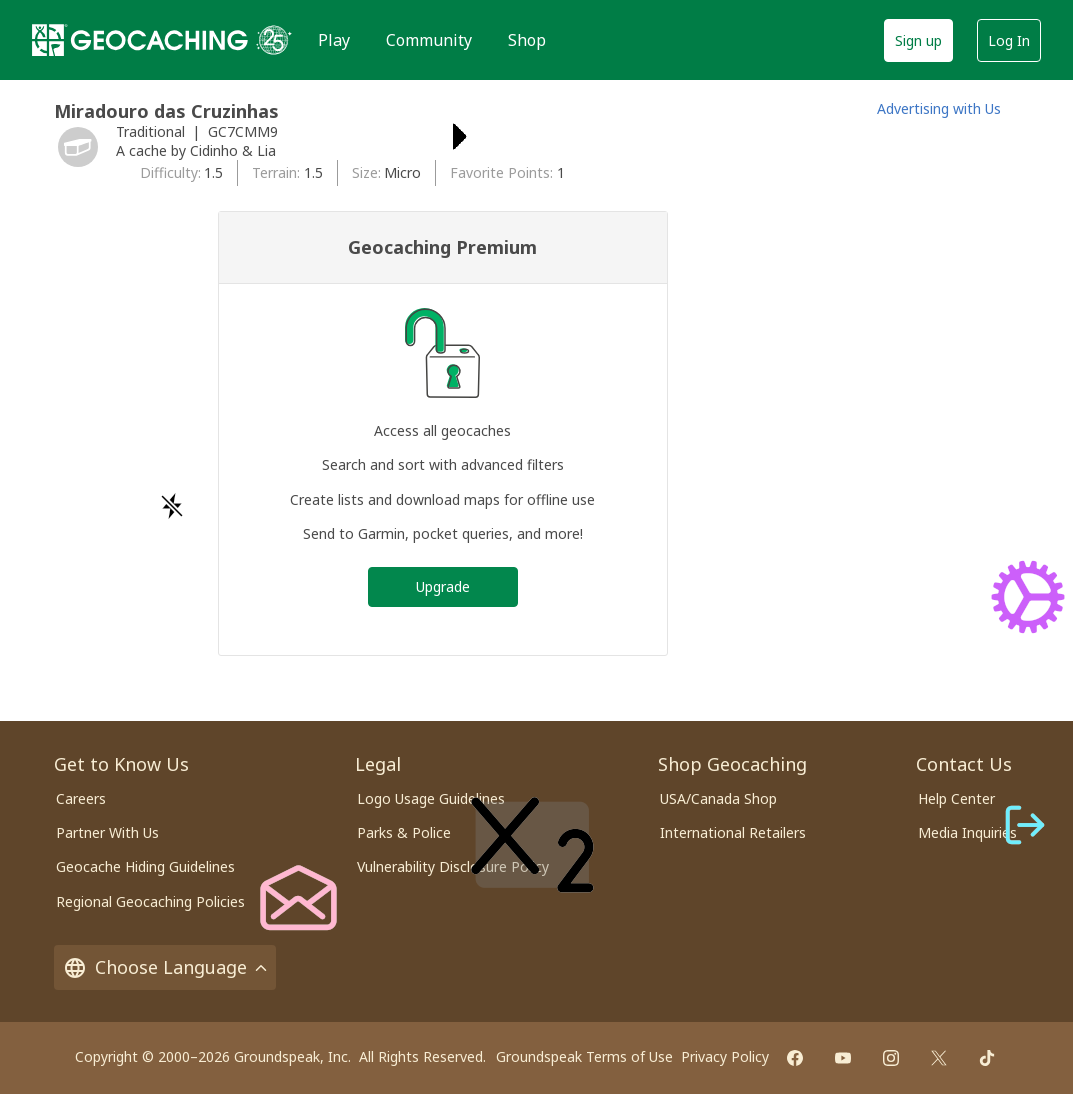  Describe the element at coordinates (525, 842) in the screenshot. I see `apply subscript formatting to selected text` at that location.